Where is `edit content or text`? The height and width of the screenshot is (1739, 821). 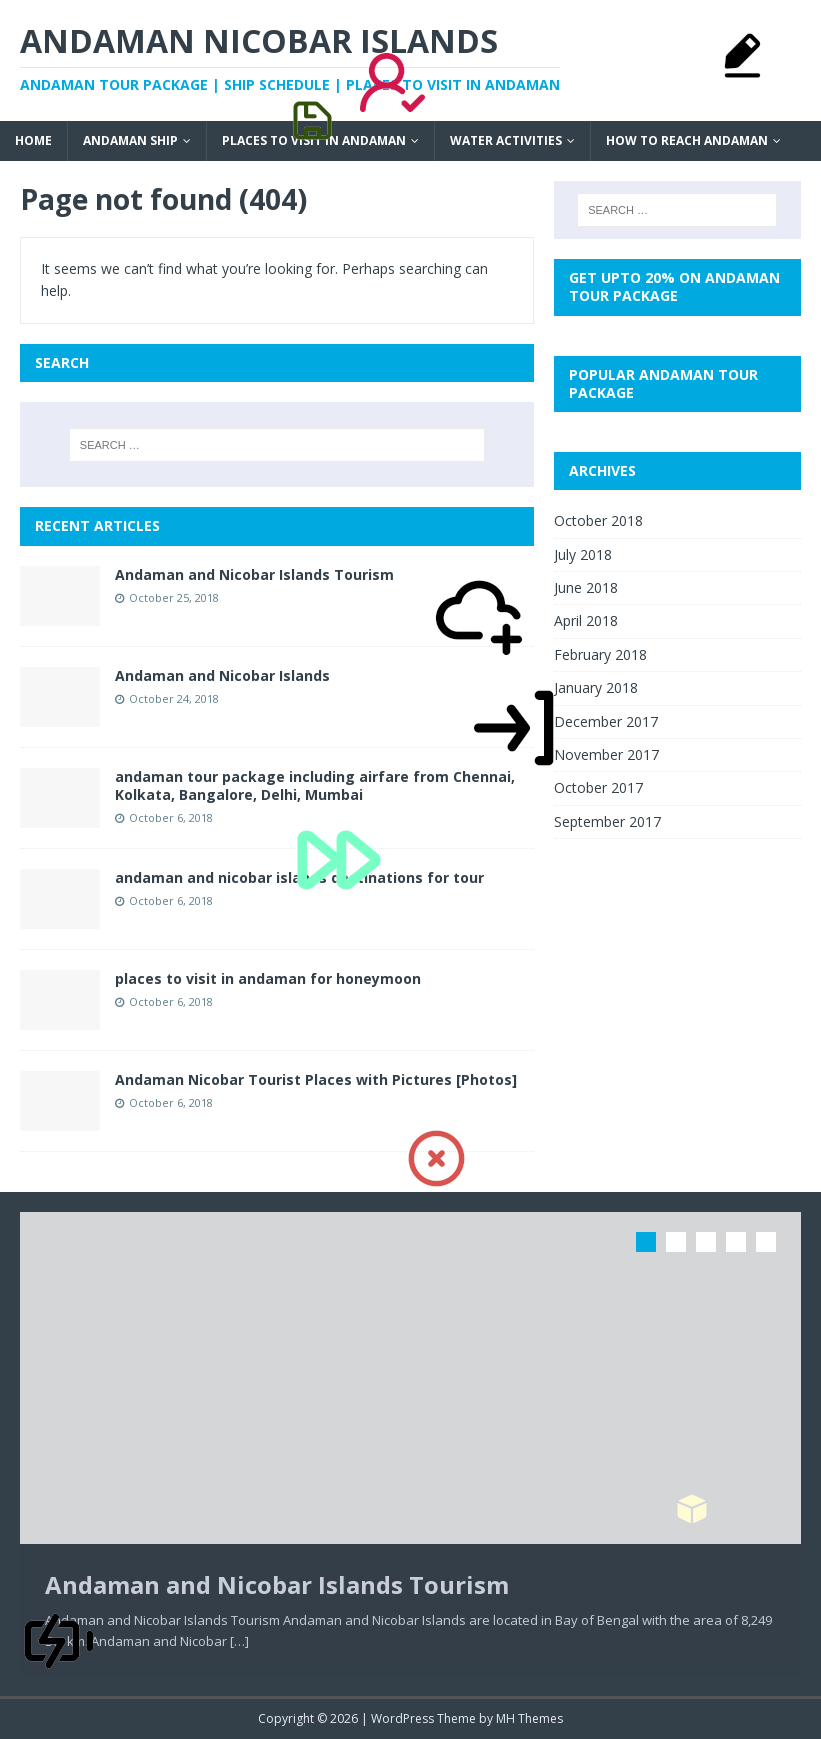 edit content or text is located at coordinates (742, 55).